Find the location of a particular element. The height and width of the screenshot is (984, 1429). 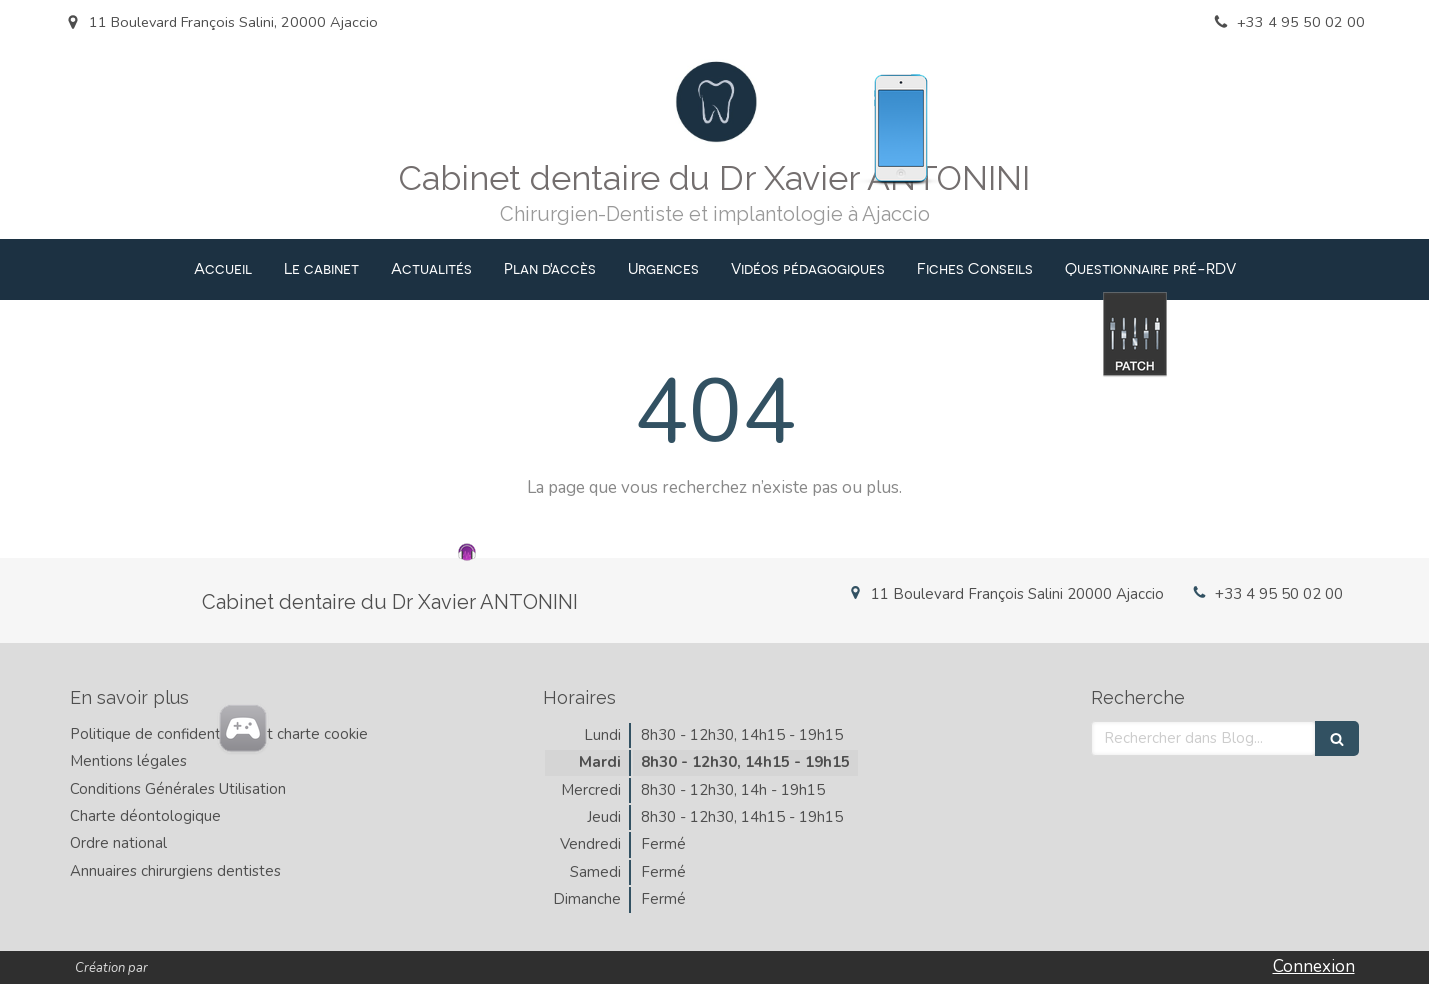

audio output device connected is located at coordinates (467, 552).